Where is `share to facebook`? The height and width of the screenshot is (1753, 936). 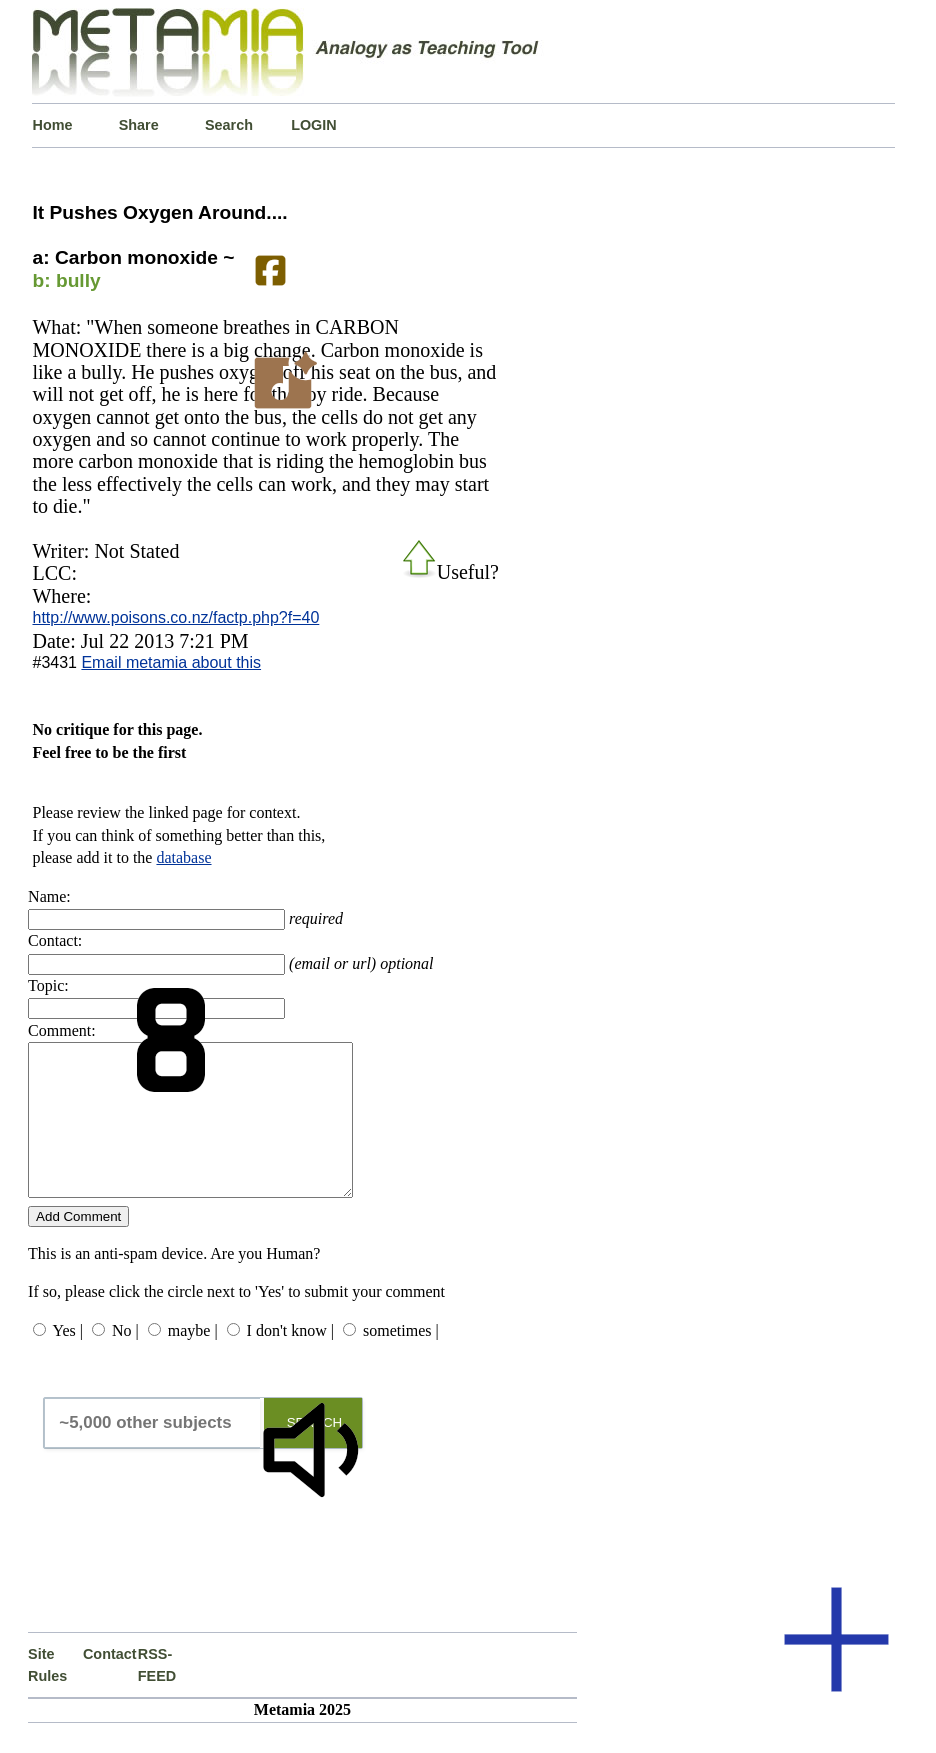
share to facebook is located at coordinates (270, 270).